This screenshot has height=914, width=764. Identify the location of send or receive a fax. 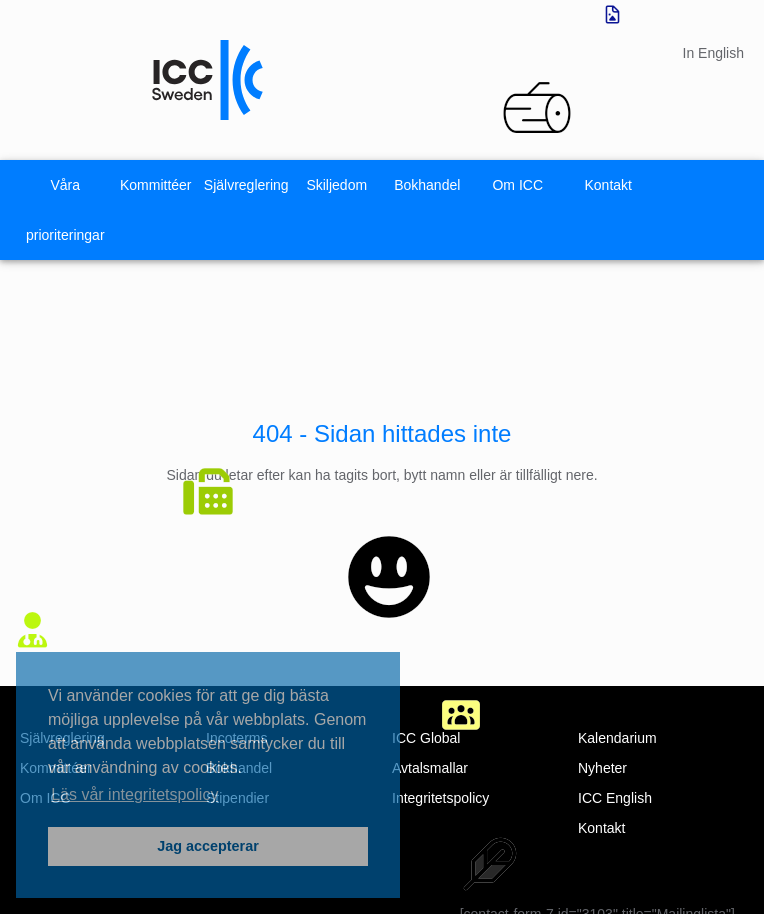
(208, 493).